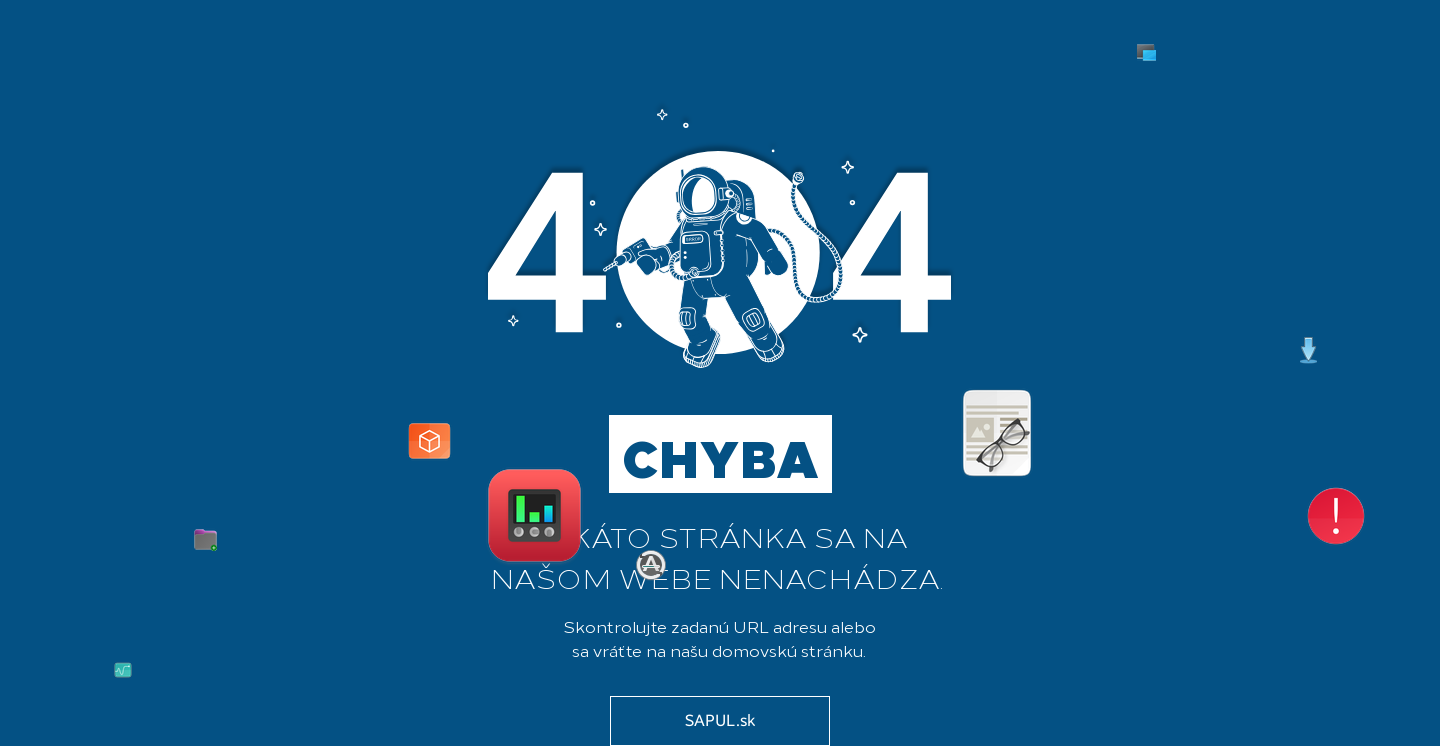 This screenshot has width=1440, height=746. What do you see at coordinates (997, 433) in the screenshot?
I see `open office productivity suite` at bounding box center [997, 433].